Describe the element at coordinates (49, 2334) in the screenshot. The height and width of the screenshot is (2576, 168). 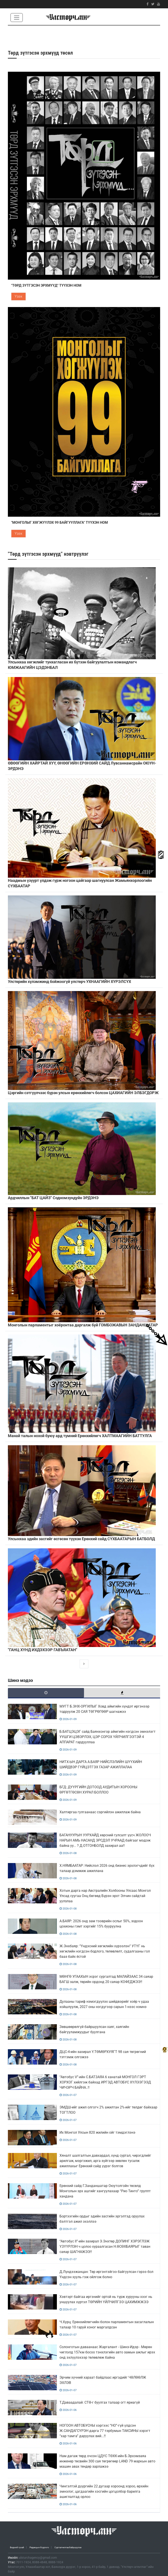
I see `indicates trending or popular content` at that location.